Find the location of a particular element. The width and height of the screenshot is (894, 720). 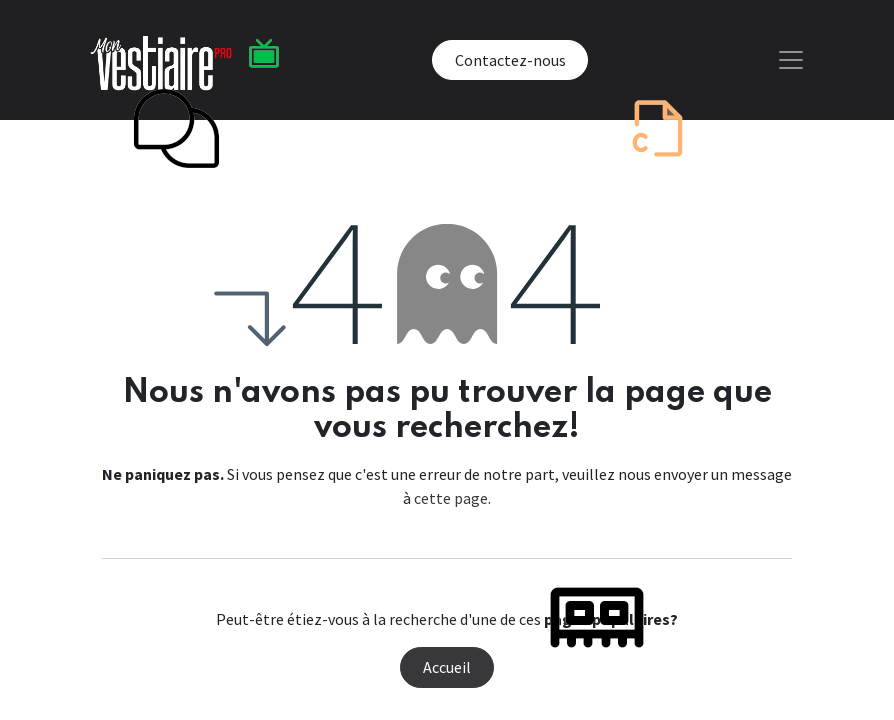

open chat or messaging is located at coordinates (176, 128).